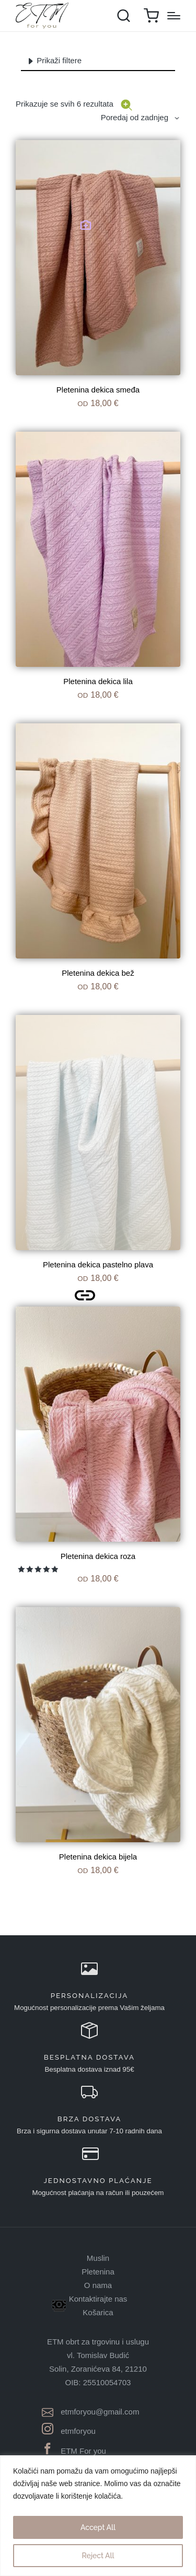  I want to click on copy or share a link, so click(85, 1295).